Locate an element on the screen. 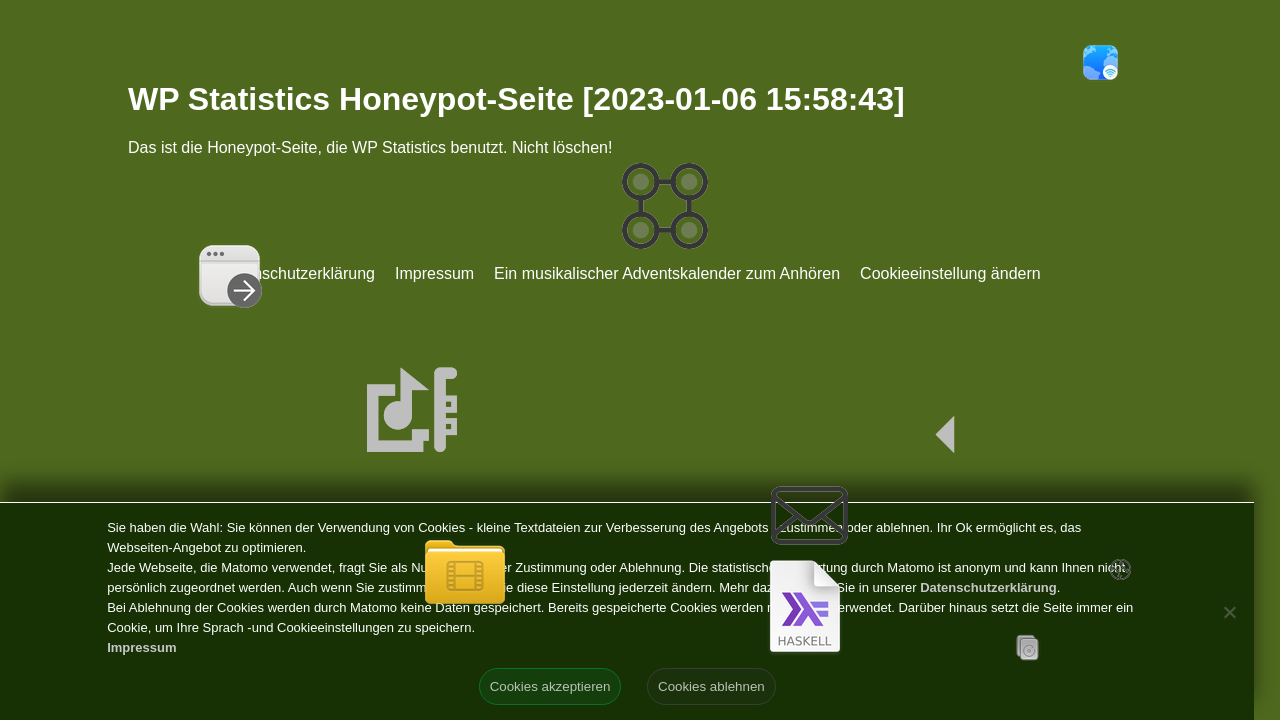  a haskell source code file is located at coordinates (805, 608).